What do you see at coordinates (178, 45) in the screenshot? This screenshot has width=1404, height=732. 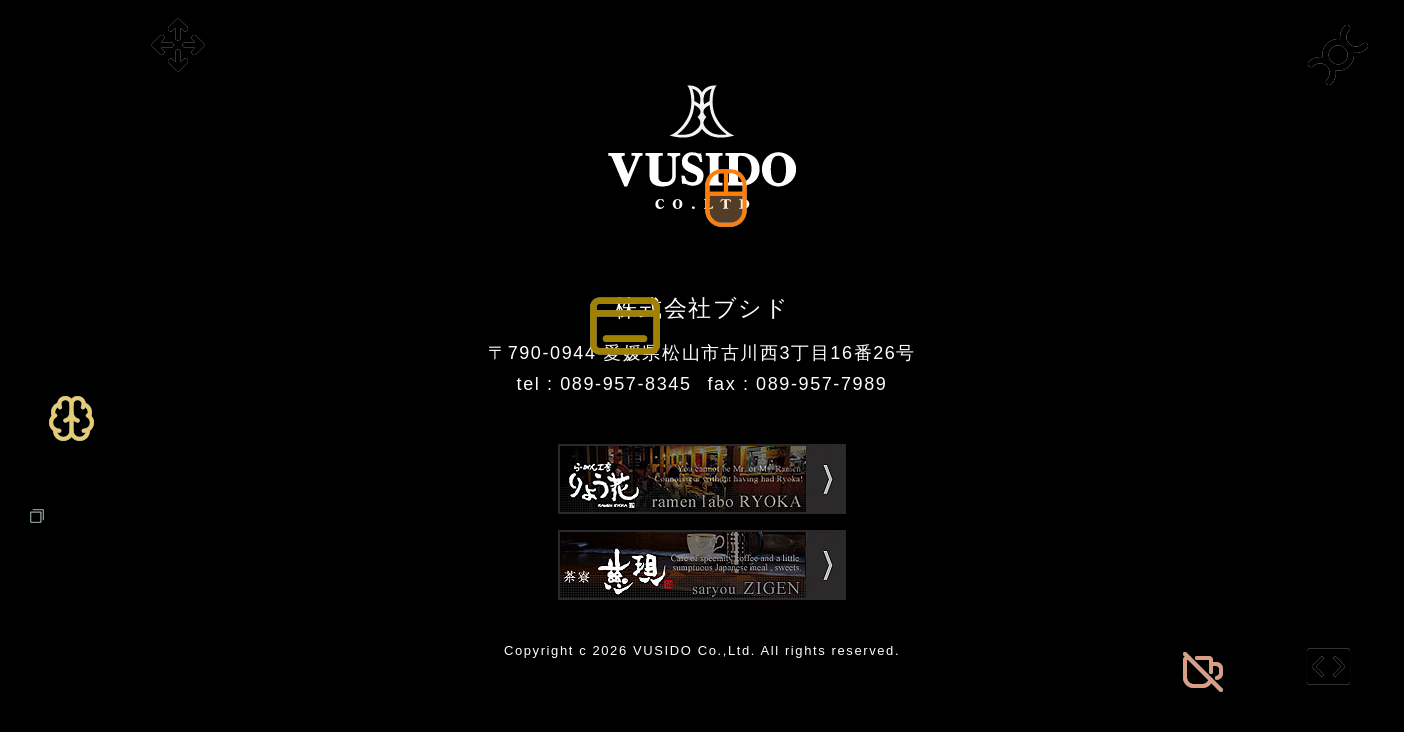 I see `expand to fullscreen mode` at bounding box center [178, 45].